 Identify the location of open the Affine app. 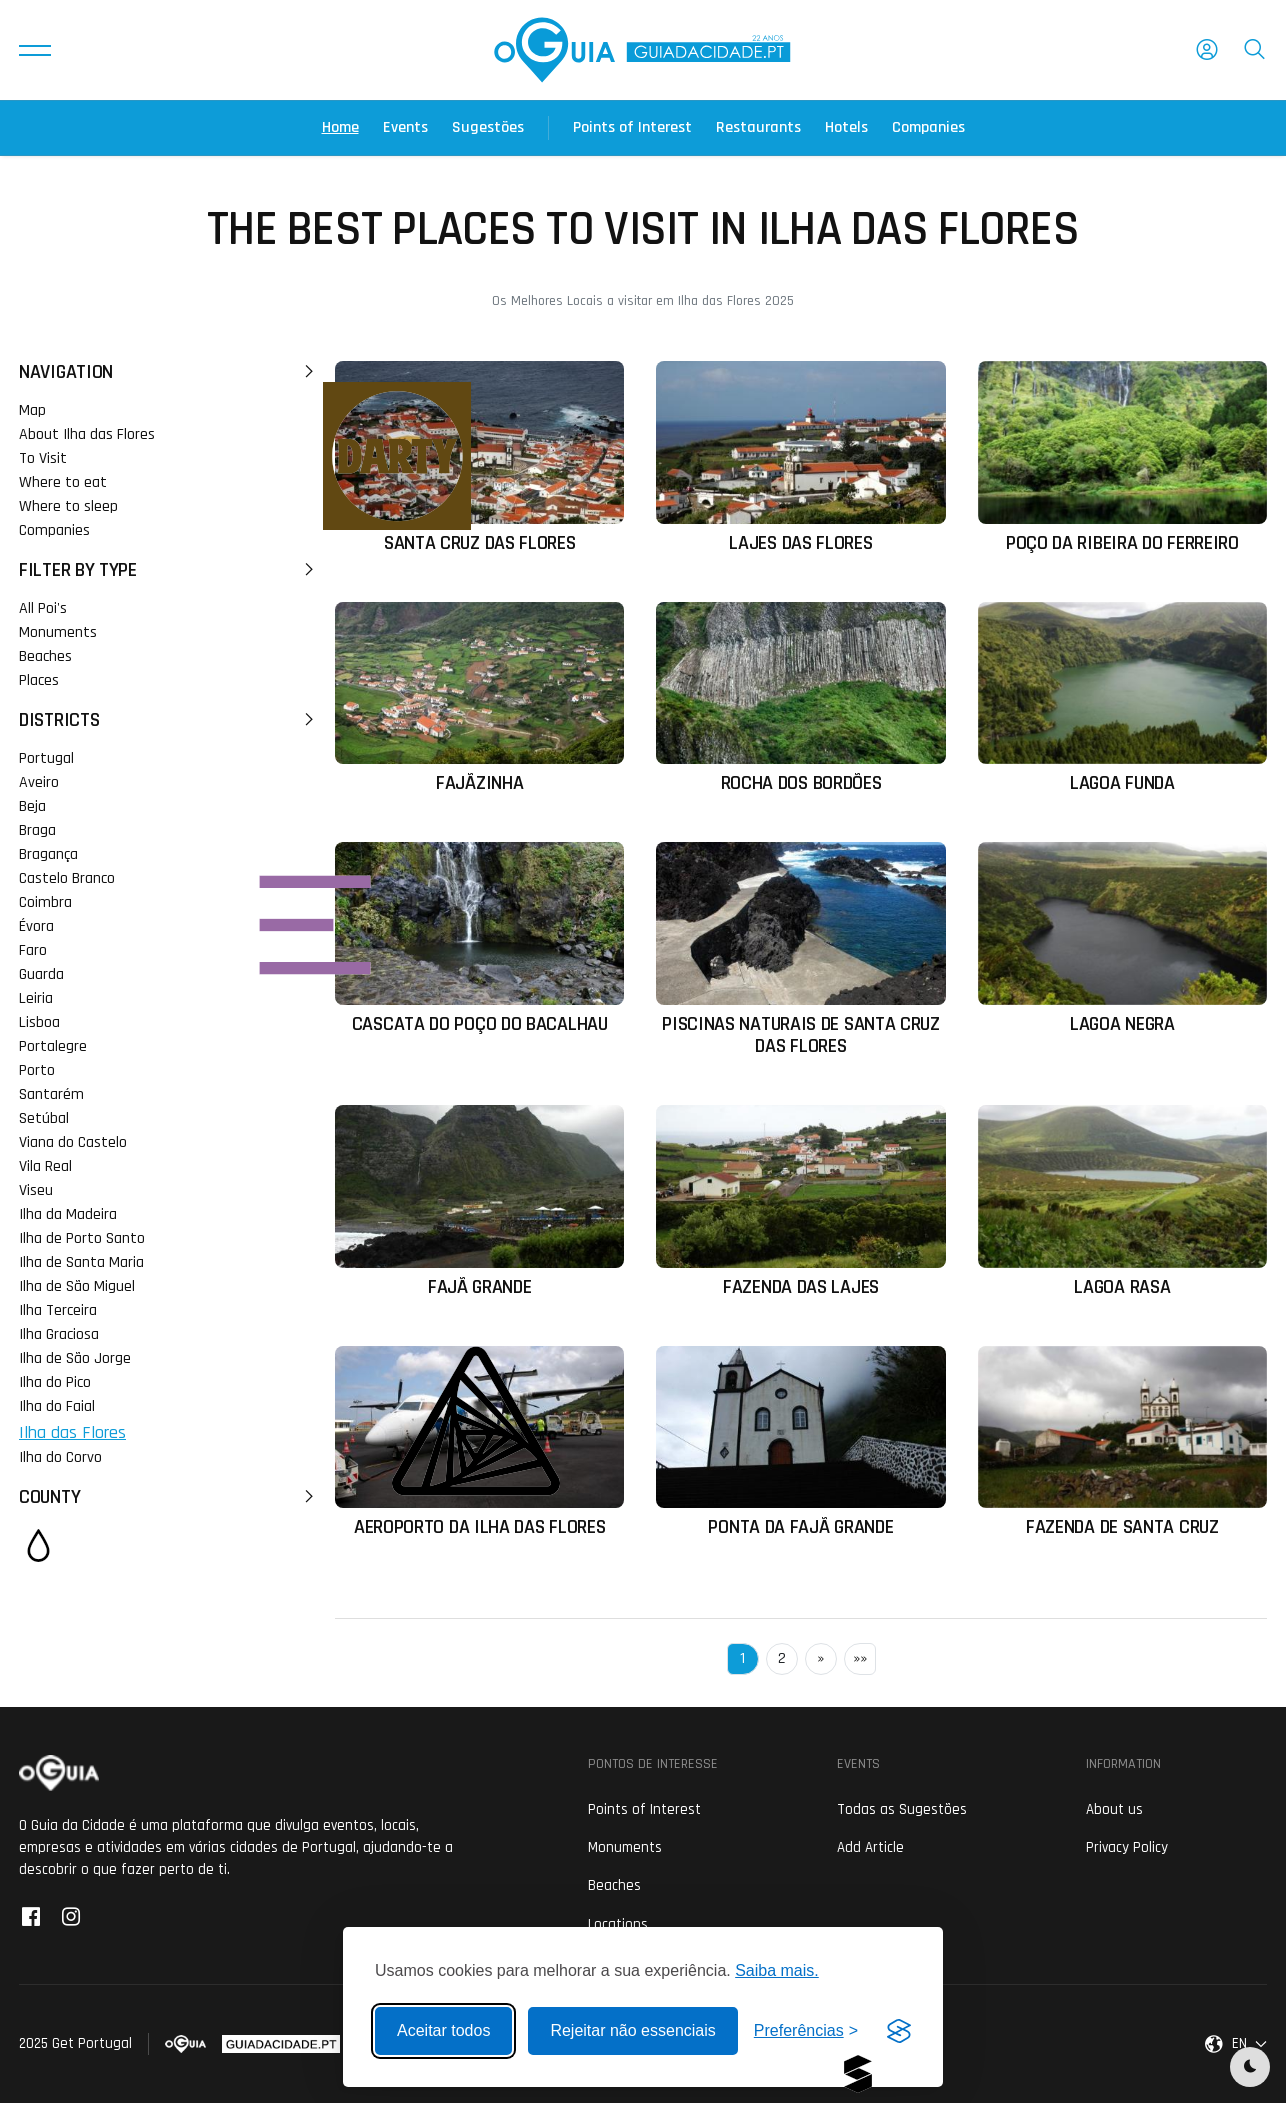
(476, 1421).